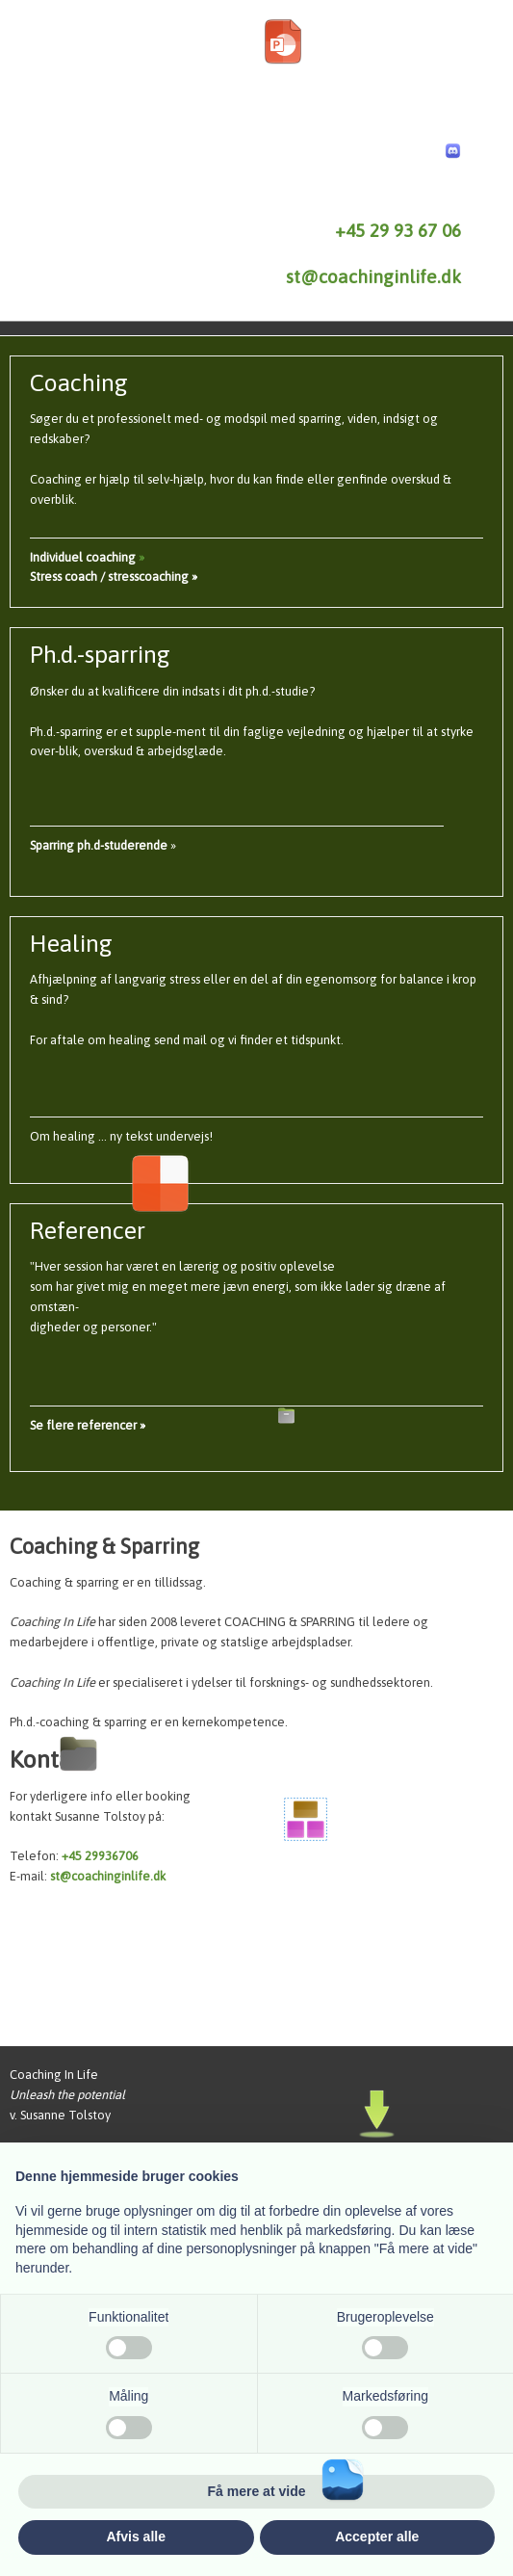 Image resolution: width=513 pixels, height=2576 pixels. I want to click on open wallpaper settings, so click(343, 2480).